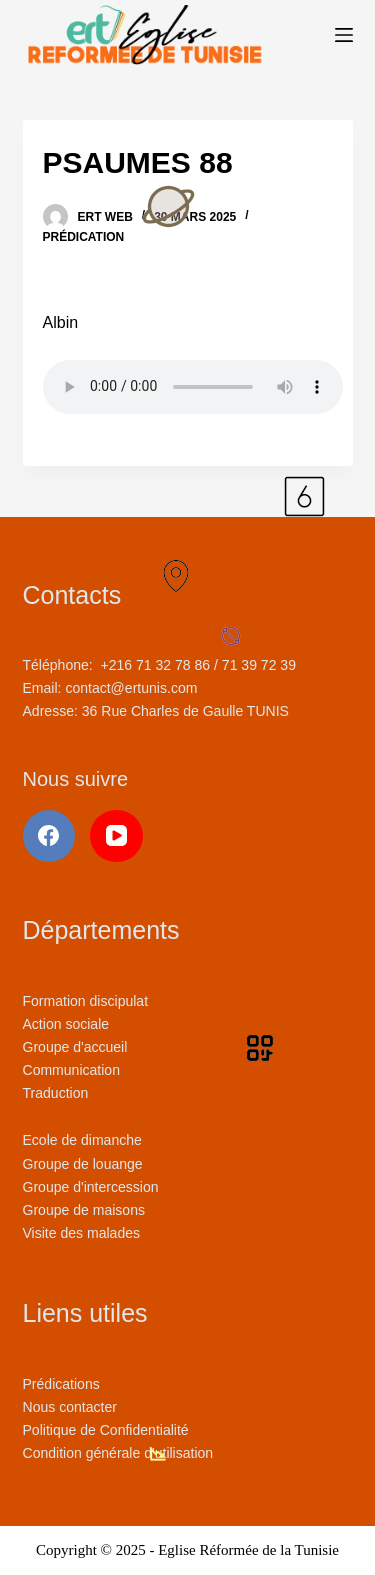 Image resolution: width=375 pixels, height=1575 pixels. I want to click on scan a qr code, so click(260, 1048).